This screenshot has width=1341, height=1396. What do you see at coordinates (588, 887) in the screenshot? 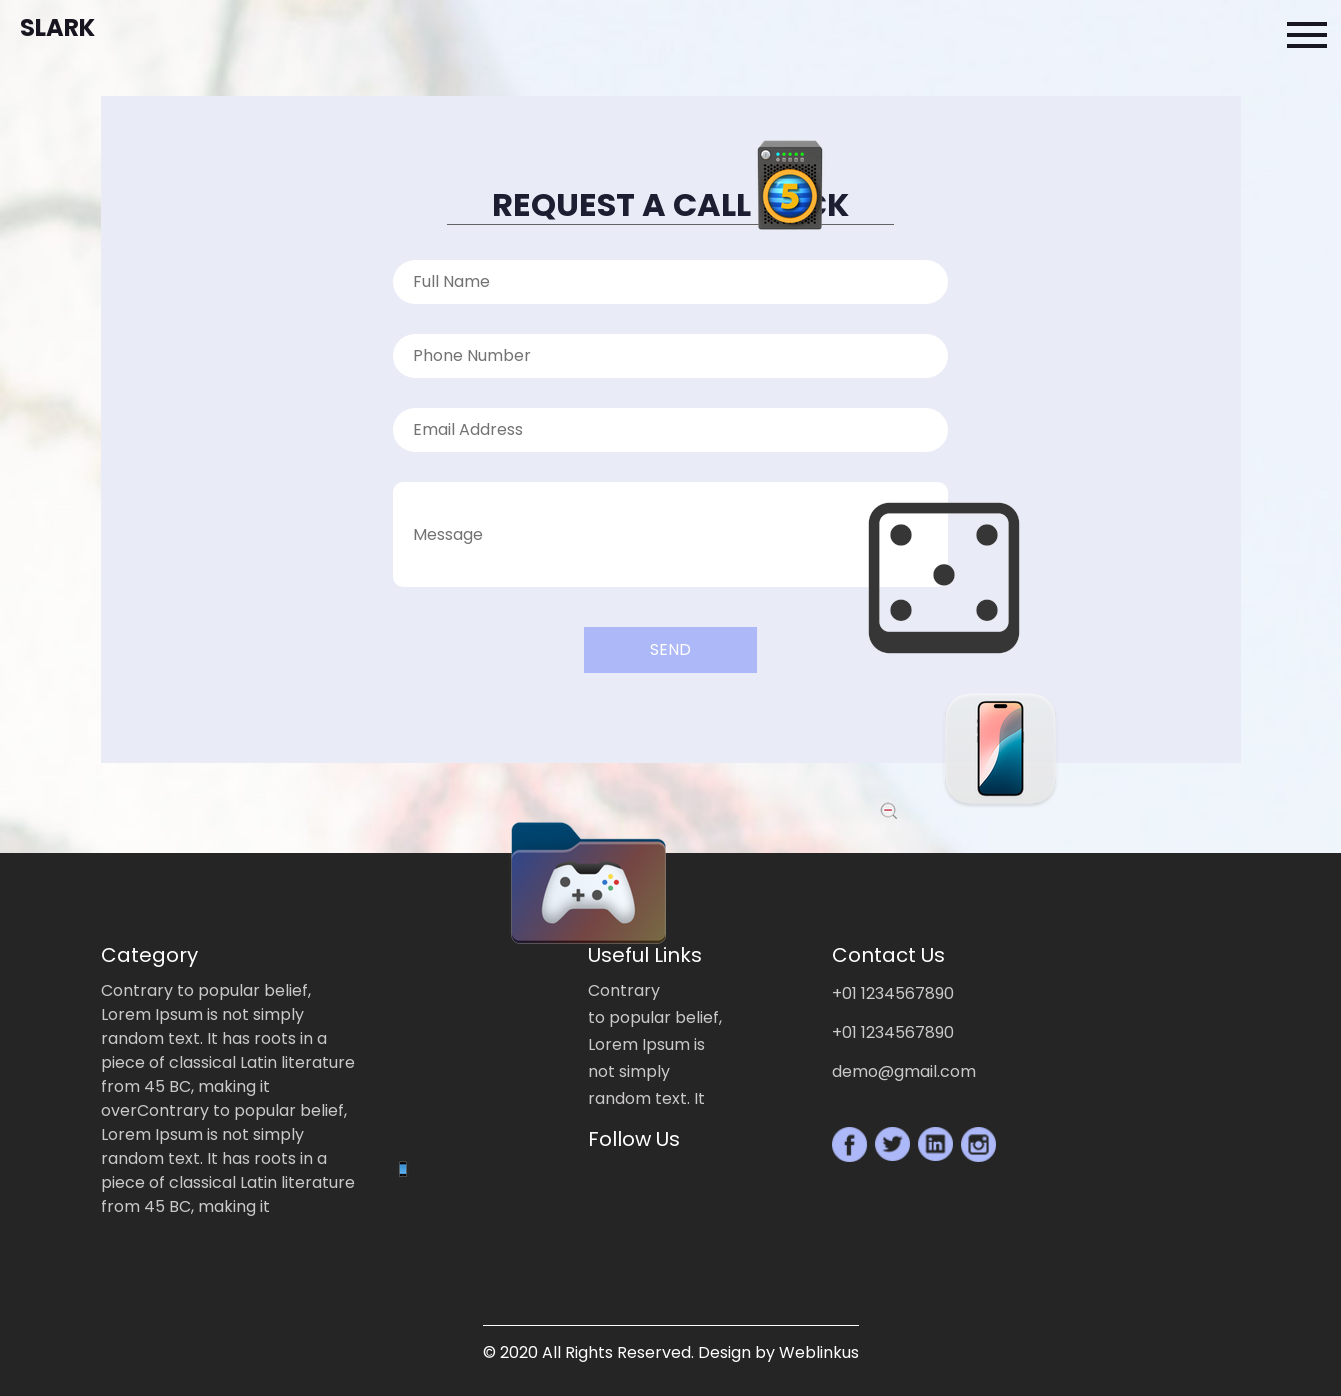
I see `open microsoft games folder` at bounding box center [588, 887].